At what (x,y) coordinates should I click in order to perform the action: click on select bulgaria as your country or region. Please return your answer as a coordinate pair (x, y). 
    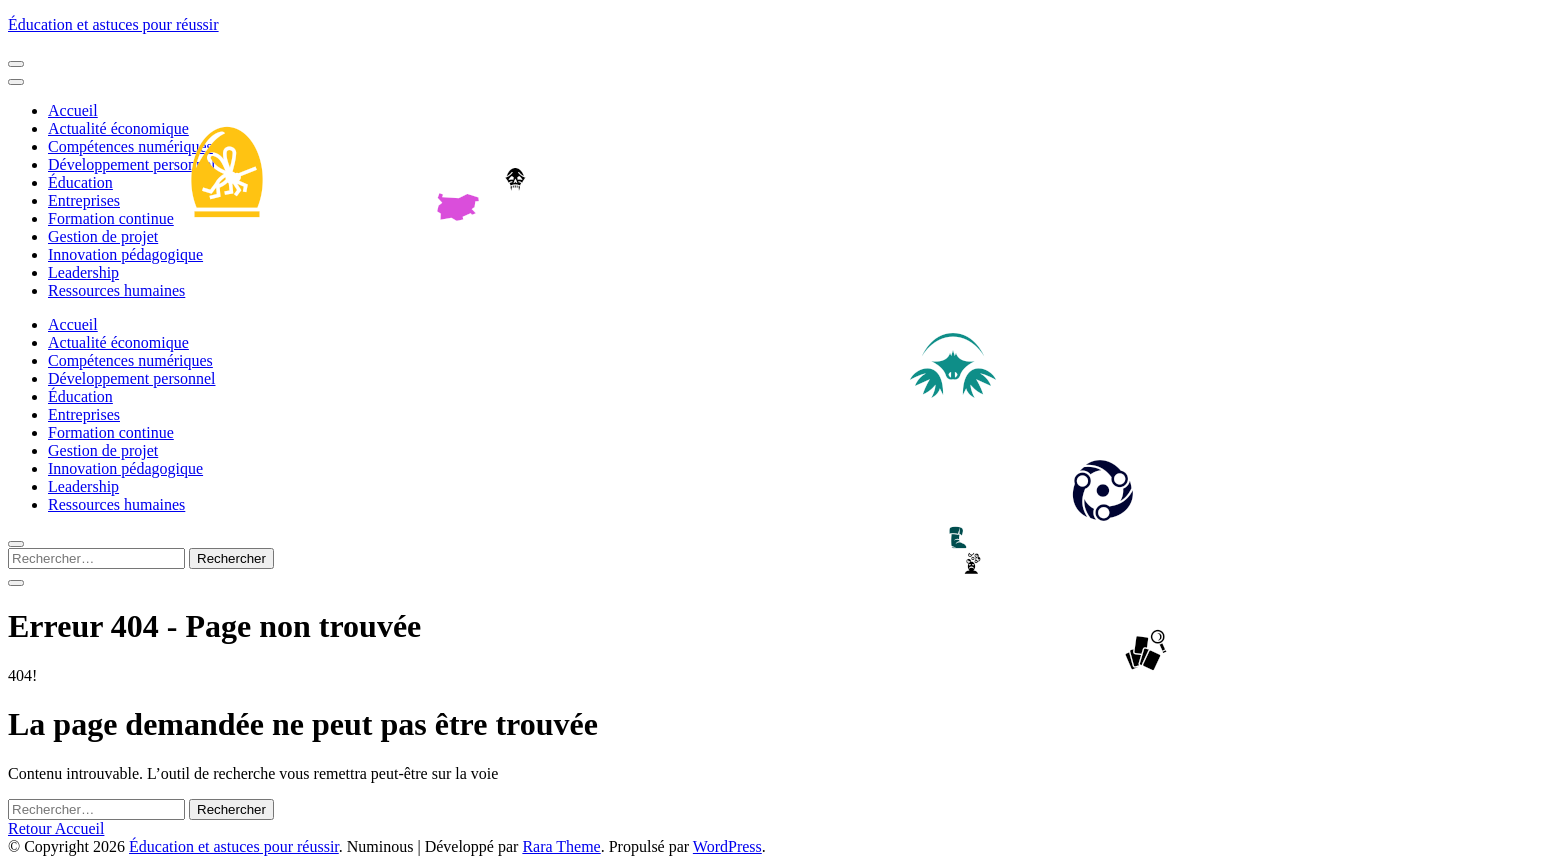
    Looking at the image, I should click on (458, 207).